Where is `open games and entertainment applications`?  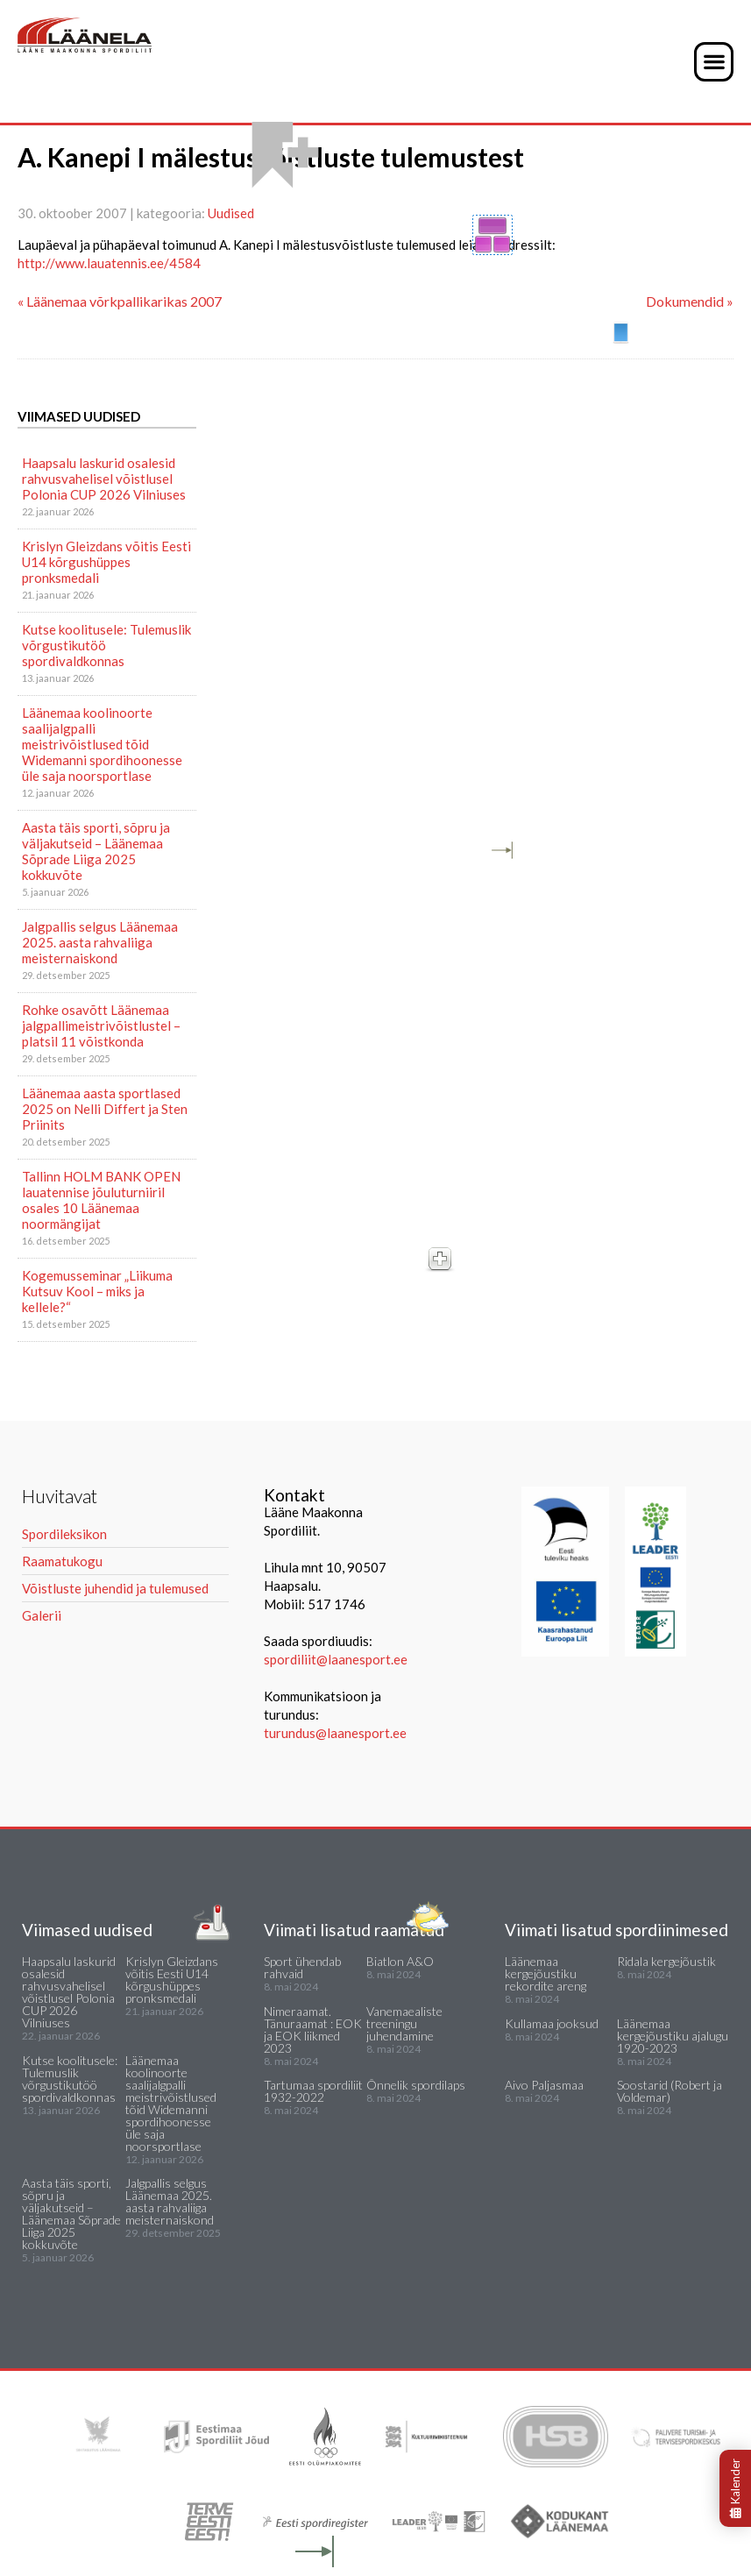 open games and entertainment applications is located at coordinates (212, 1923).